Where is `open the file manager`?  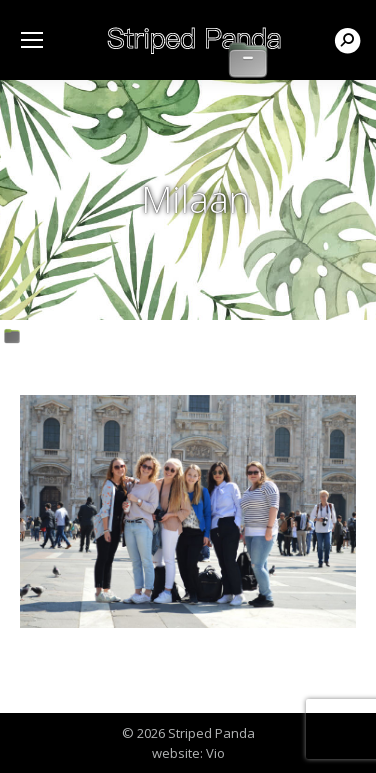 open the file manager is located at coordinates (248, 60).